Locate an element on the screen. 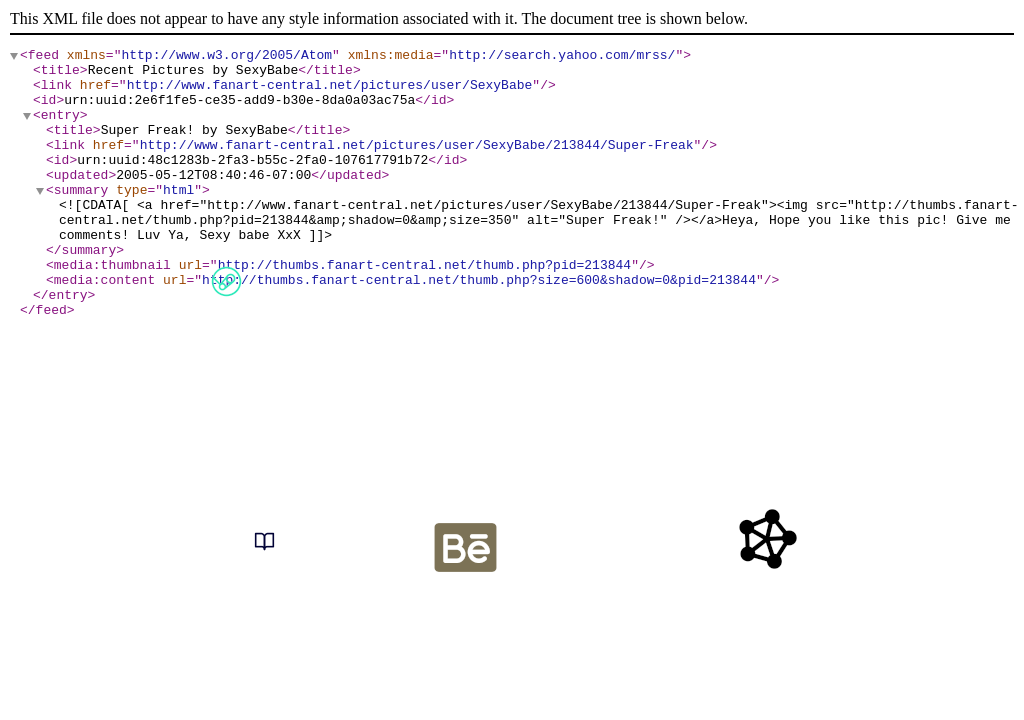 This screenshot has height=720, width=1024. open steam gaming platform is located at coordinates (226, 281).